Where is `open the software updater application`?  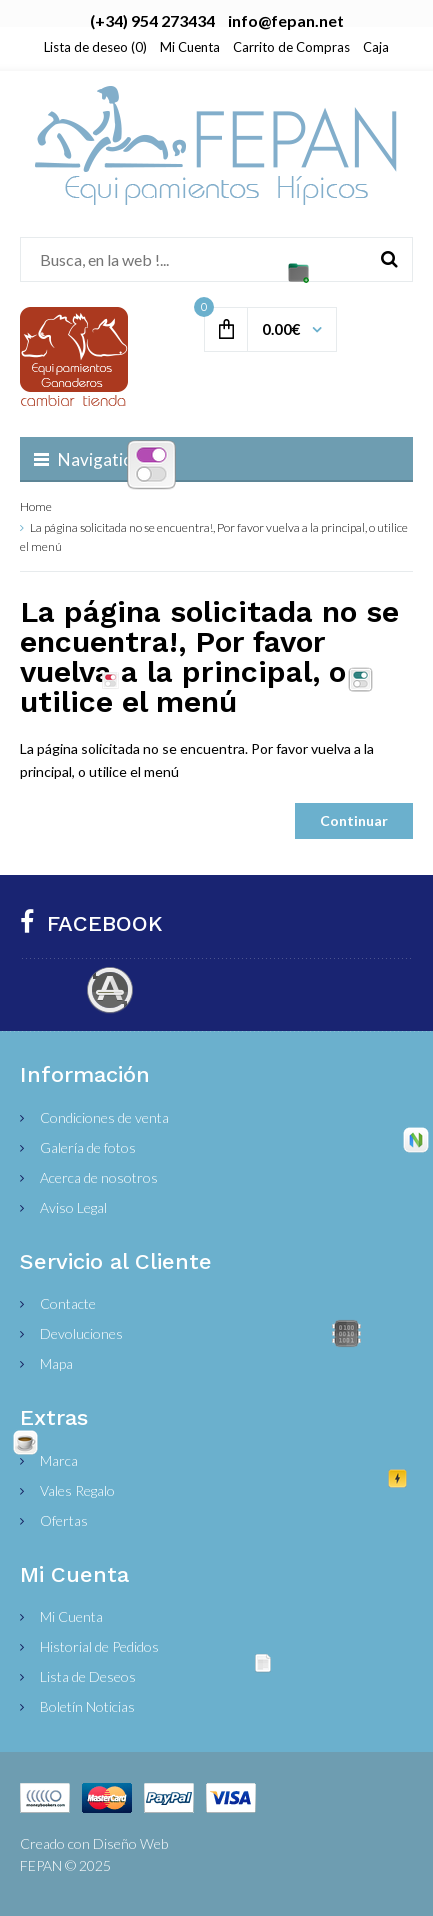
open the software updater application is located at coordinates (110, 990).